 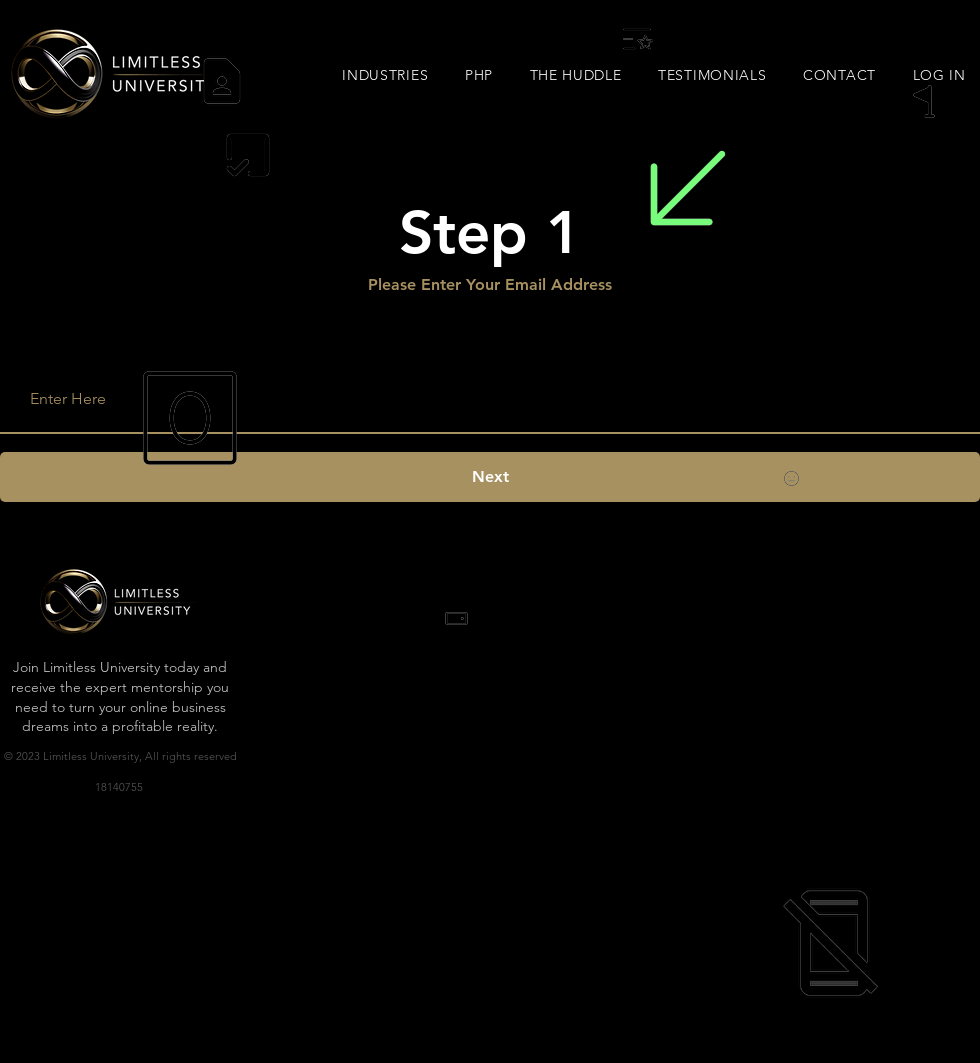 What do you see at coordinates (222, 81) in the screenshot?
I see `view contact details` at bounding box center [222, 81].